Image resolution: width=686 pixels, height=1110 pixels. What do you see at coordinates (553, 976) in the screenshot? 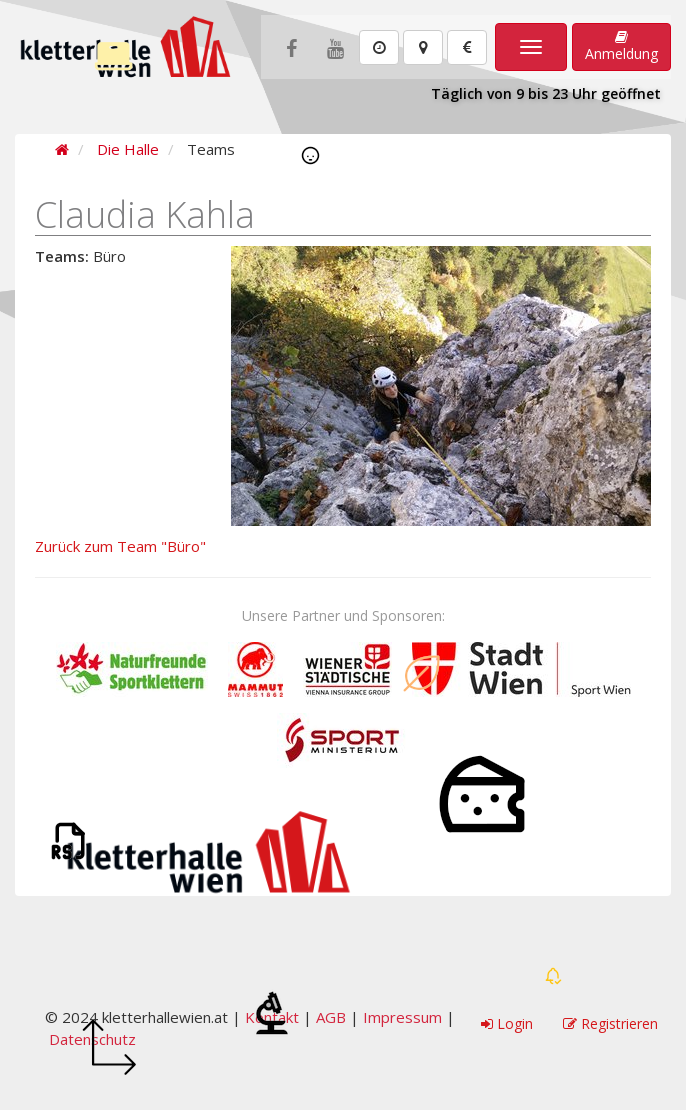
I see `notification successfully enabled` at bounding box center [553, 976].